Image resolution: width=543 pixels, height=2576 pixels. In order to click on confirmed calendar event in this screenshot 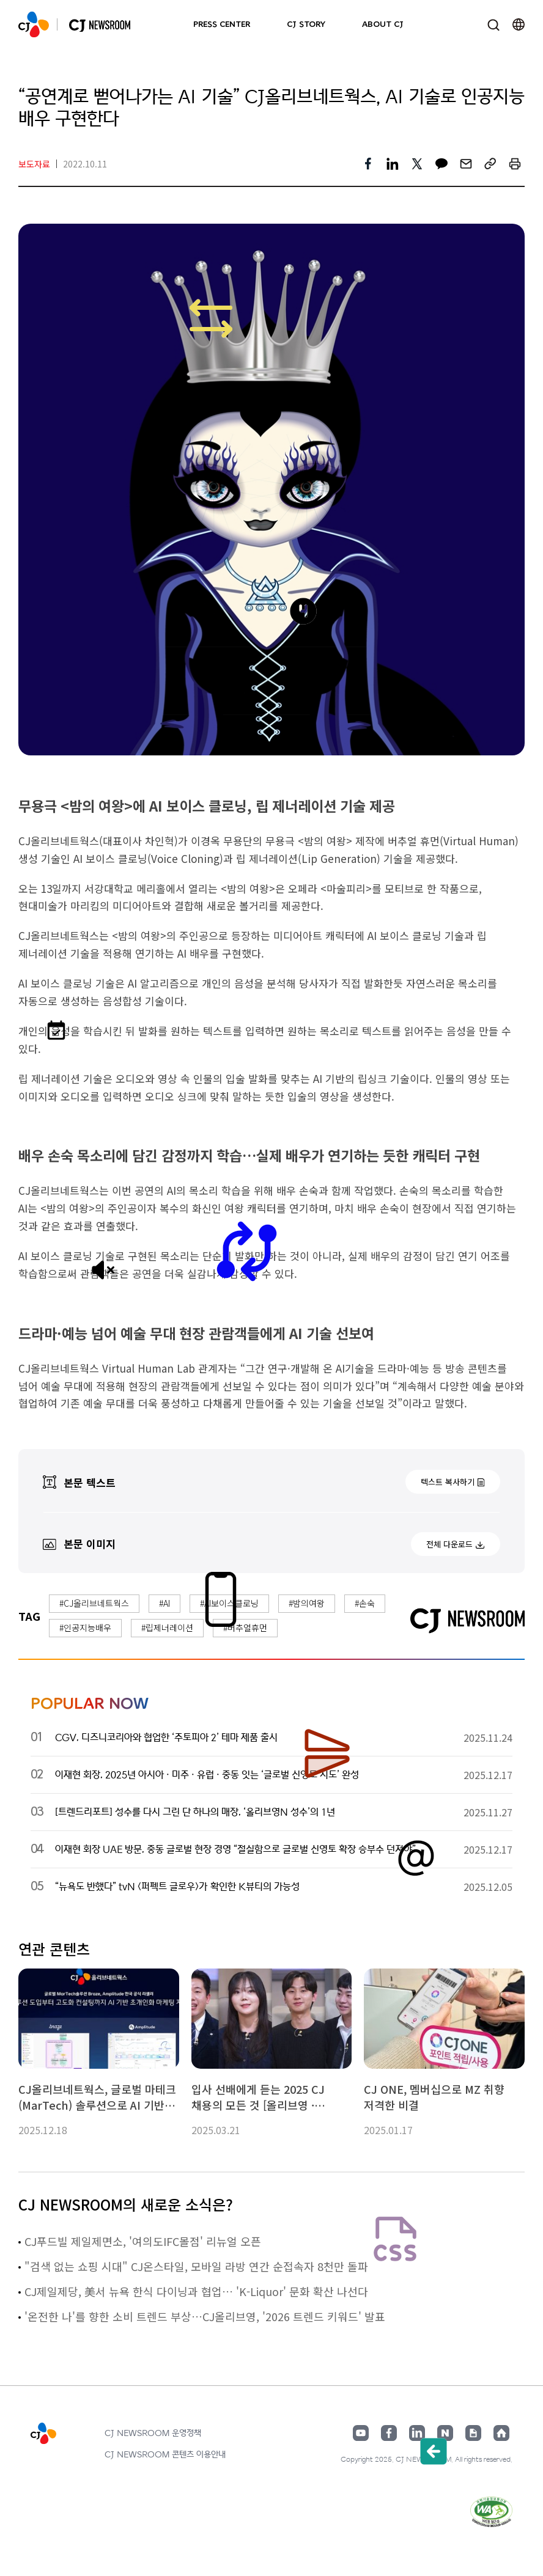, I will do `click(56, 1031)`.